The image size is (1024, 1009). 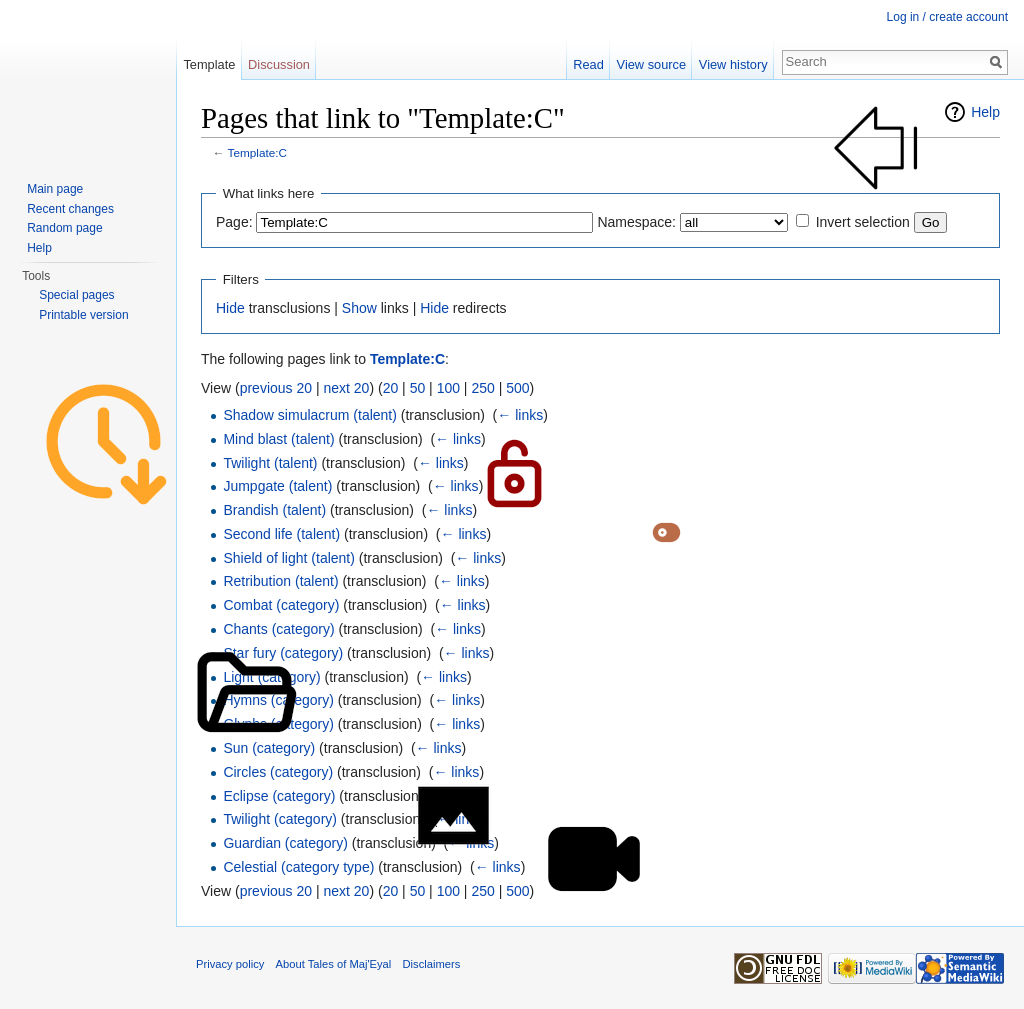 What do you see at coordinates (453, 815) in the screenshot?
I see `view image at actual size` at bounding box center [453, 815].